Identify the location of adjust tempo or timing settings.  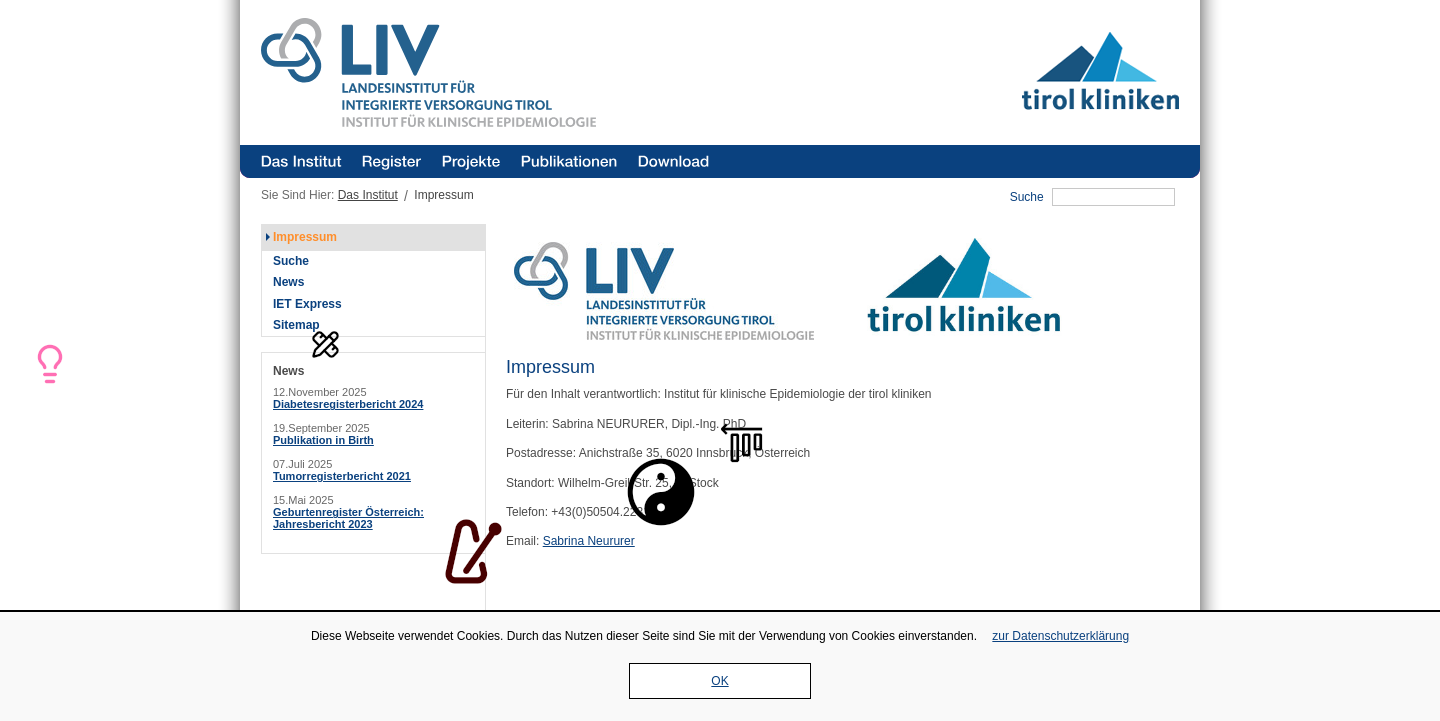
(469, 551).